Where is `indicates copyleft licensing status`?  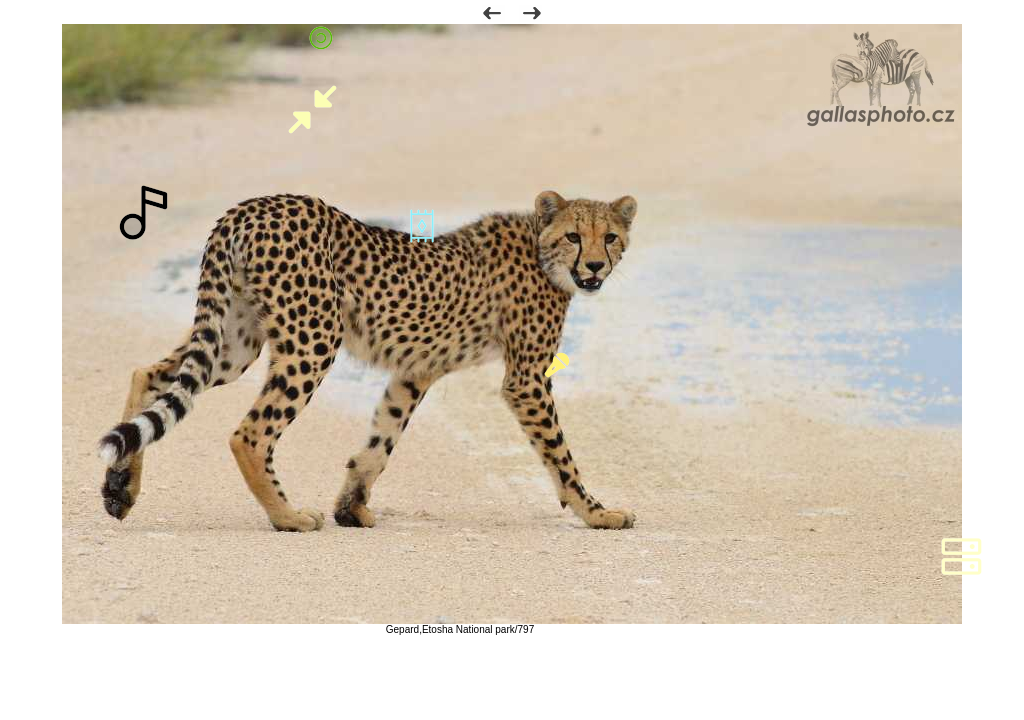 indicates copyleft licensing status is located at coordinates (321, 38).